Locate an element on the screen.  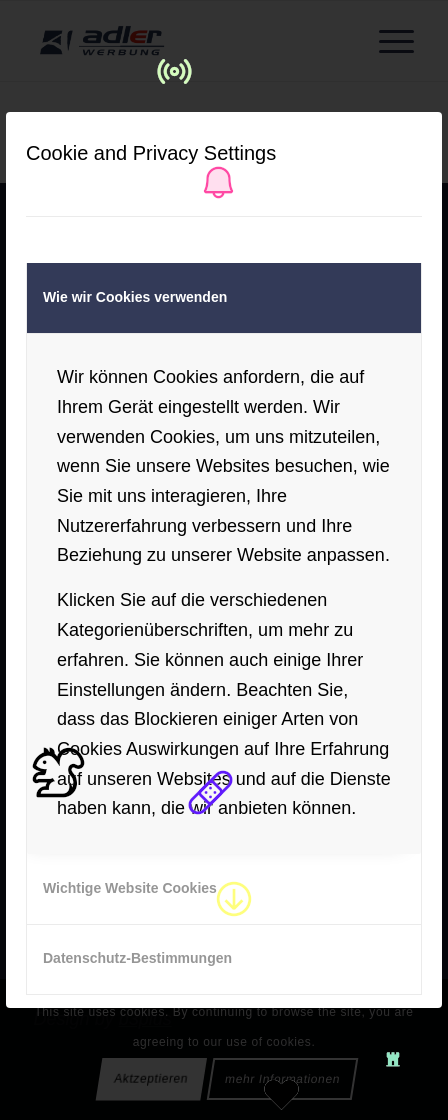
access castle or fortress-themed game features is located at coordinates (393, 1059).